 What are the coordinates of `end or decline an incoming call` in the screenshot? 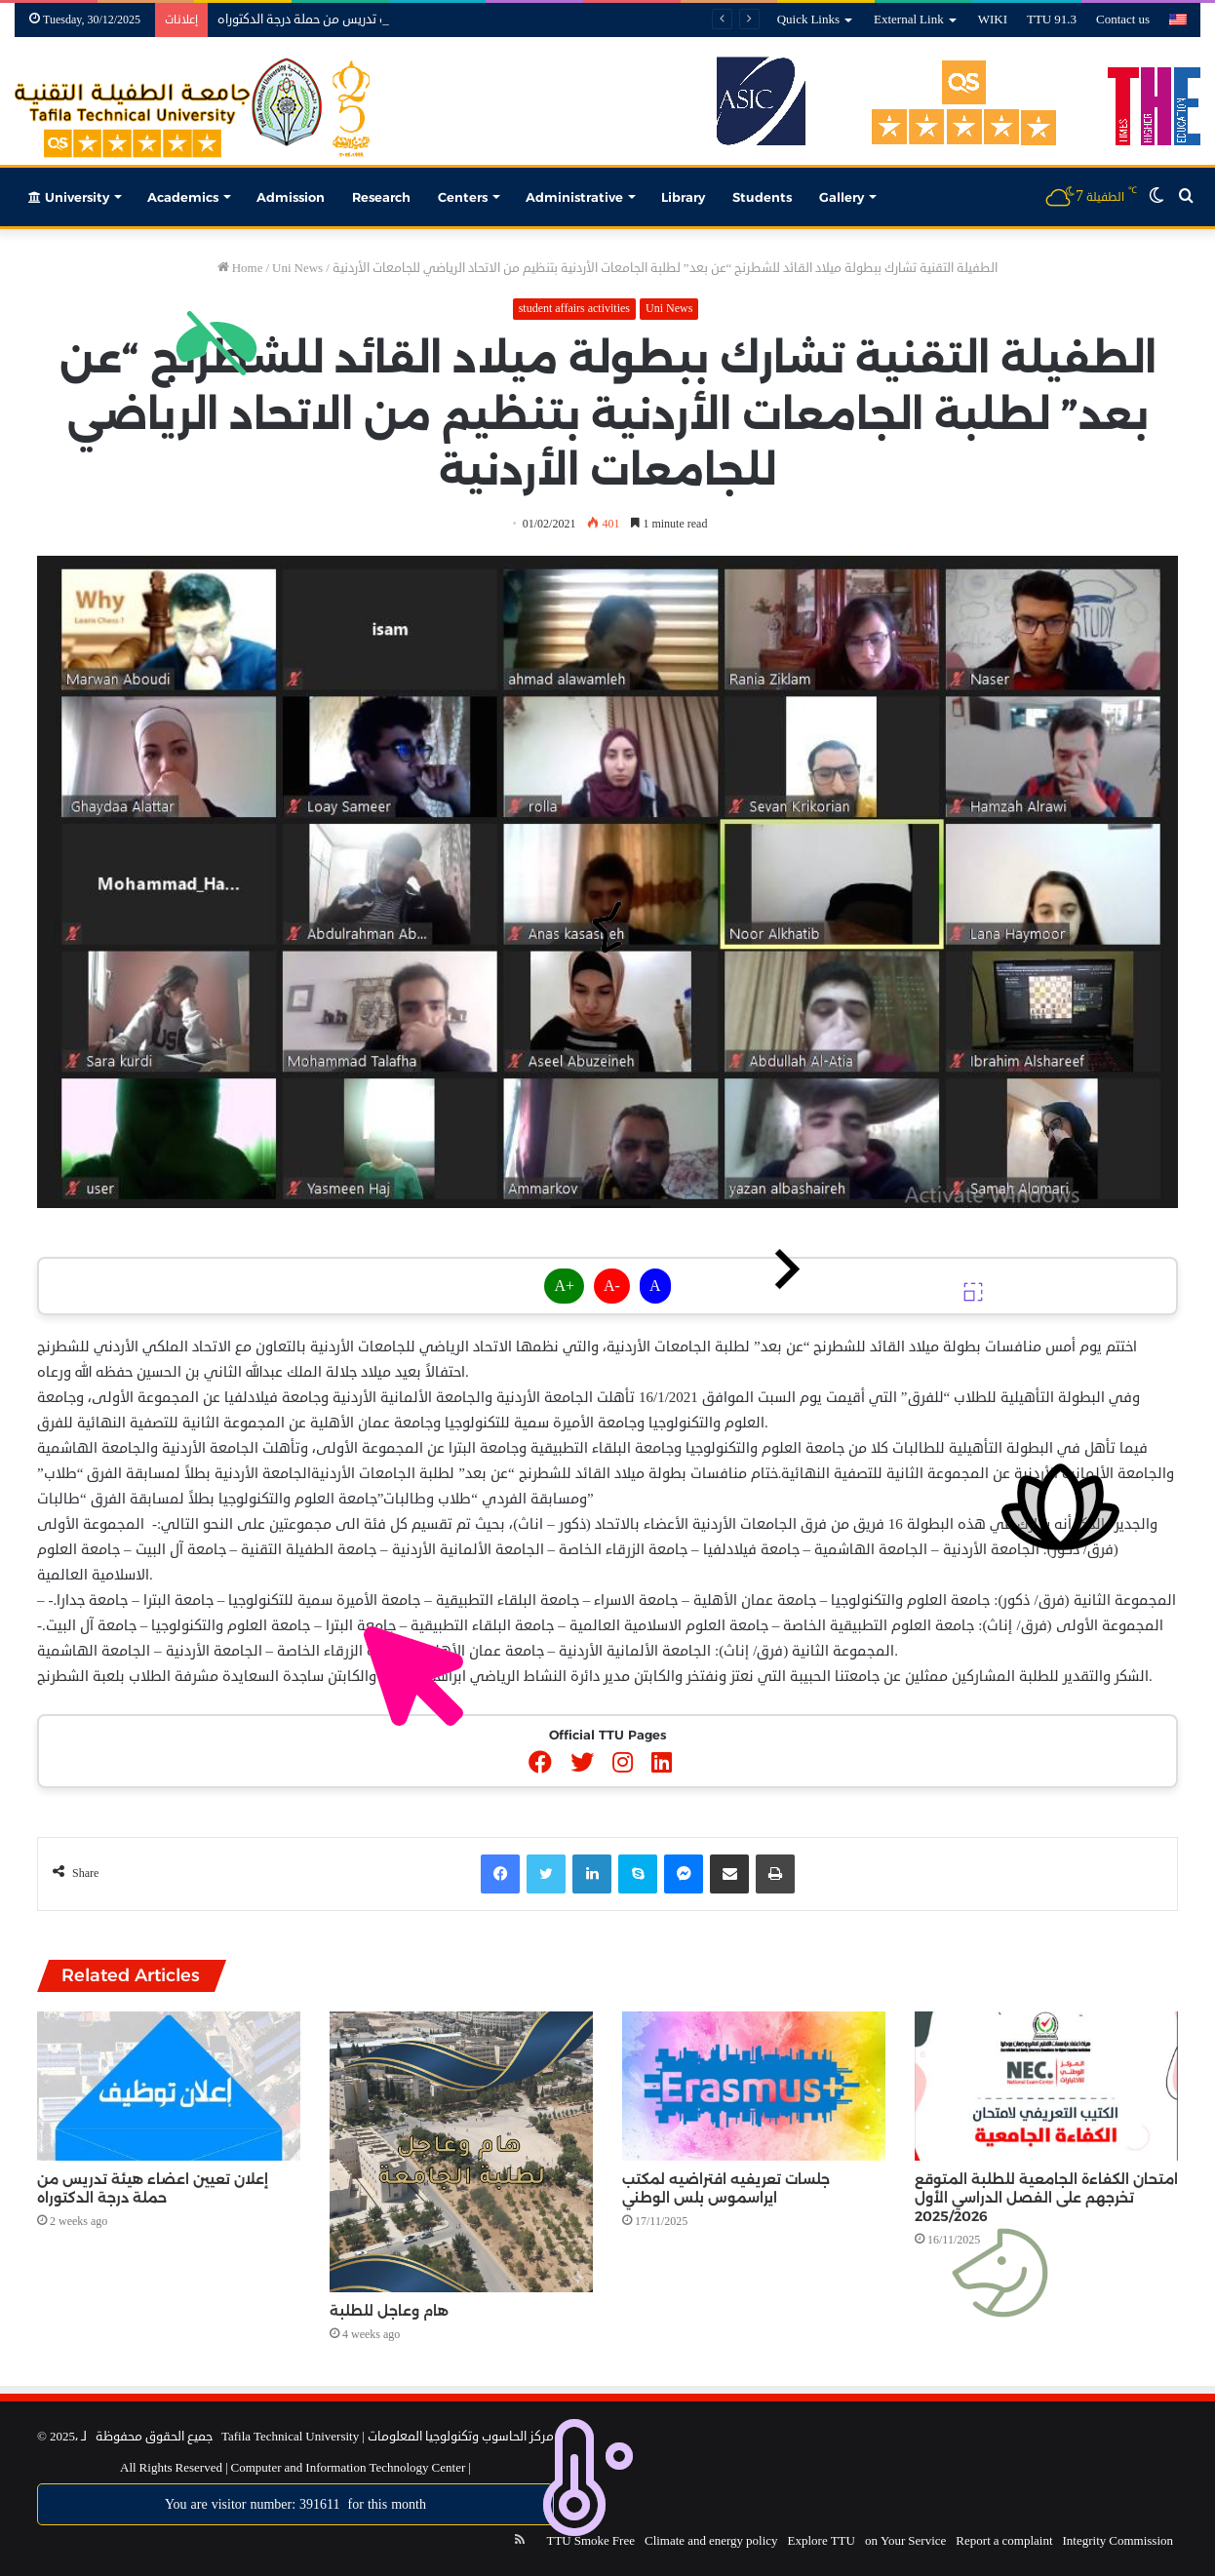 It's located at (216, 343).